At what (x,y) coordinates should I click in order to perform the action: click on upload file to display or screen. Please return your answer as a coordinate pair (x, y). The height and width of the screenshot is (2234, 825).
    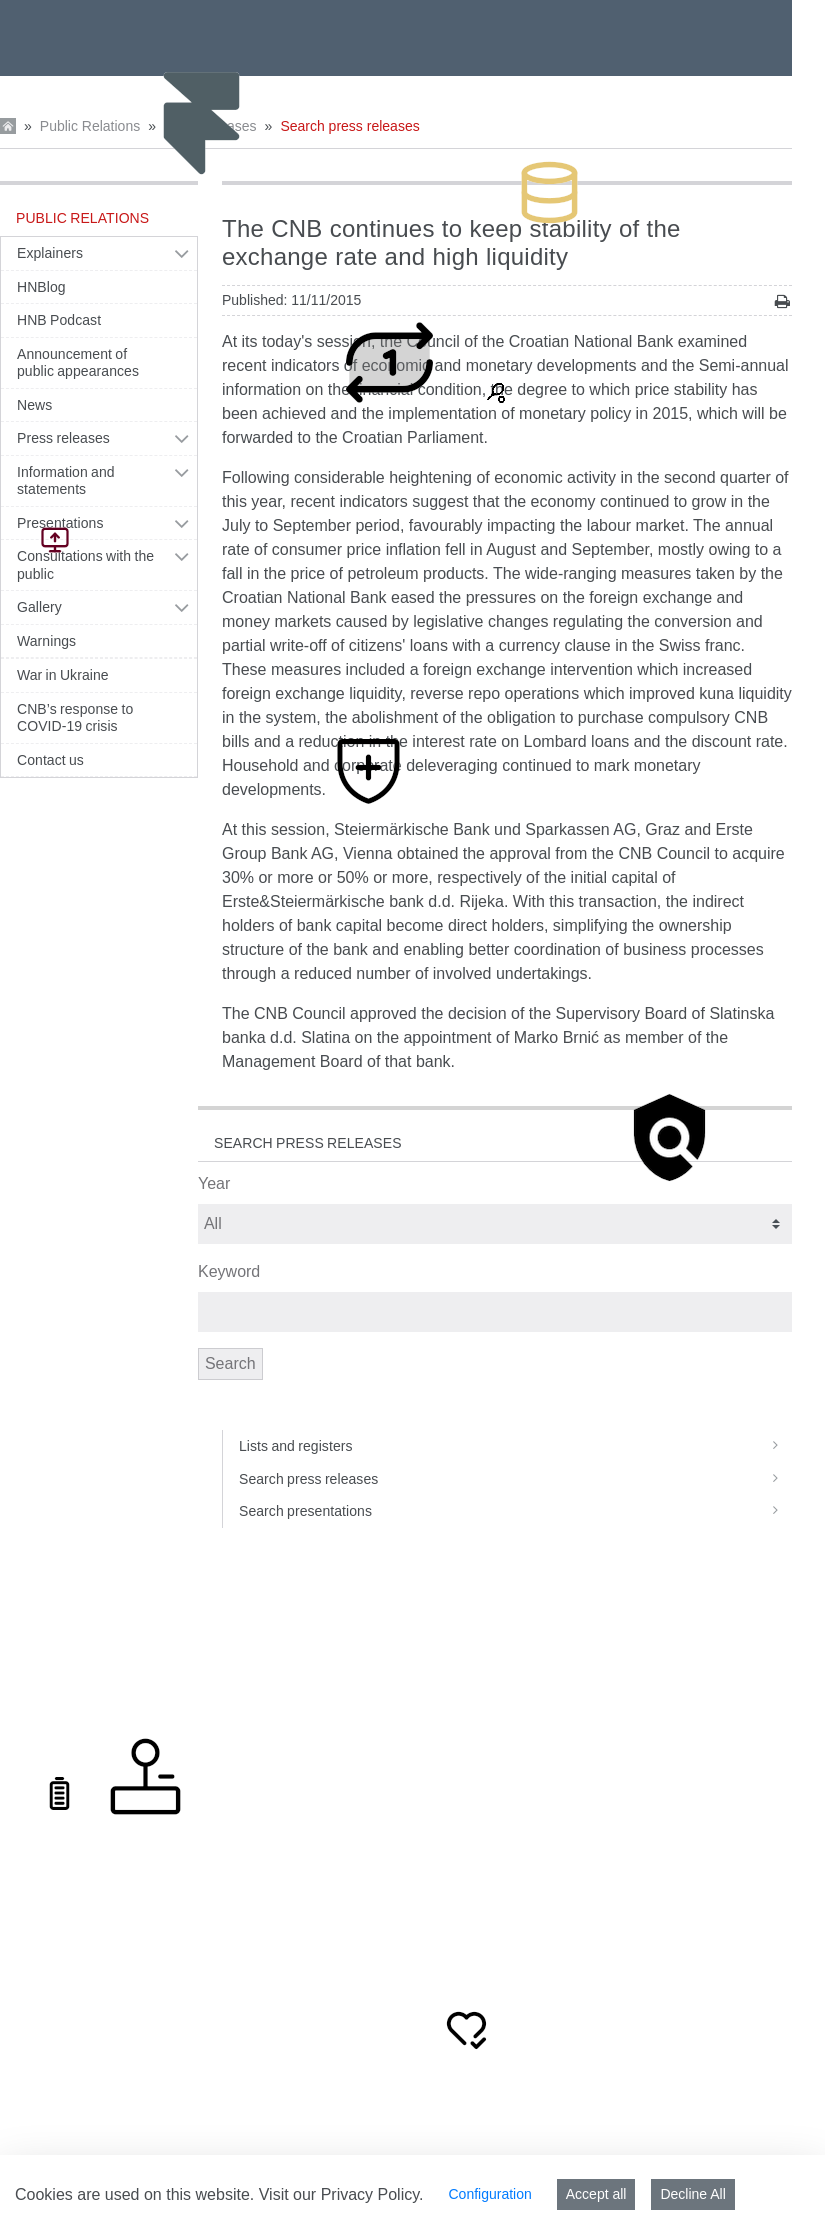
    Looking at the image, I should click on (55, 540).